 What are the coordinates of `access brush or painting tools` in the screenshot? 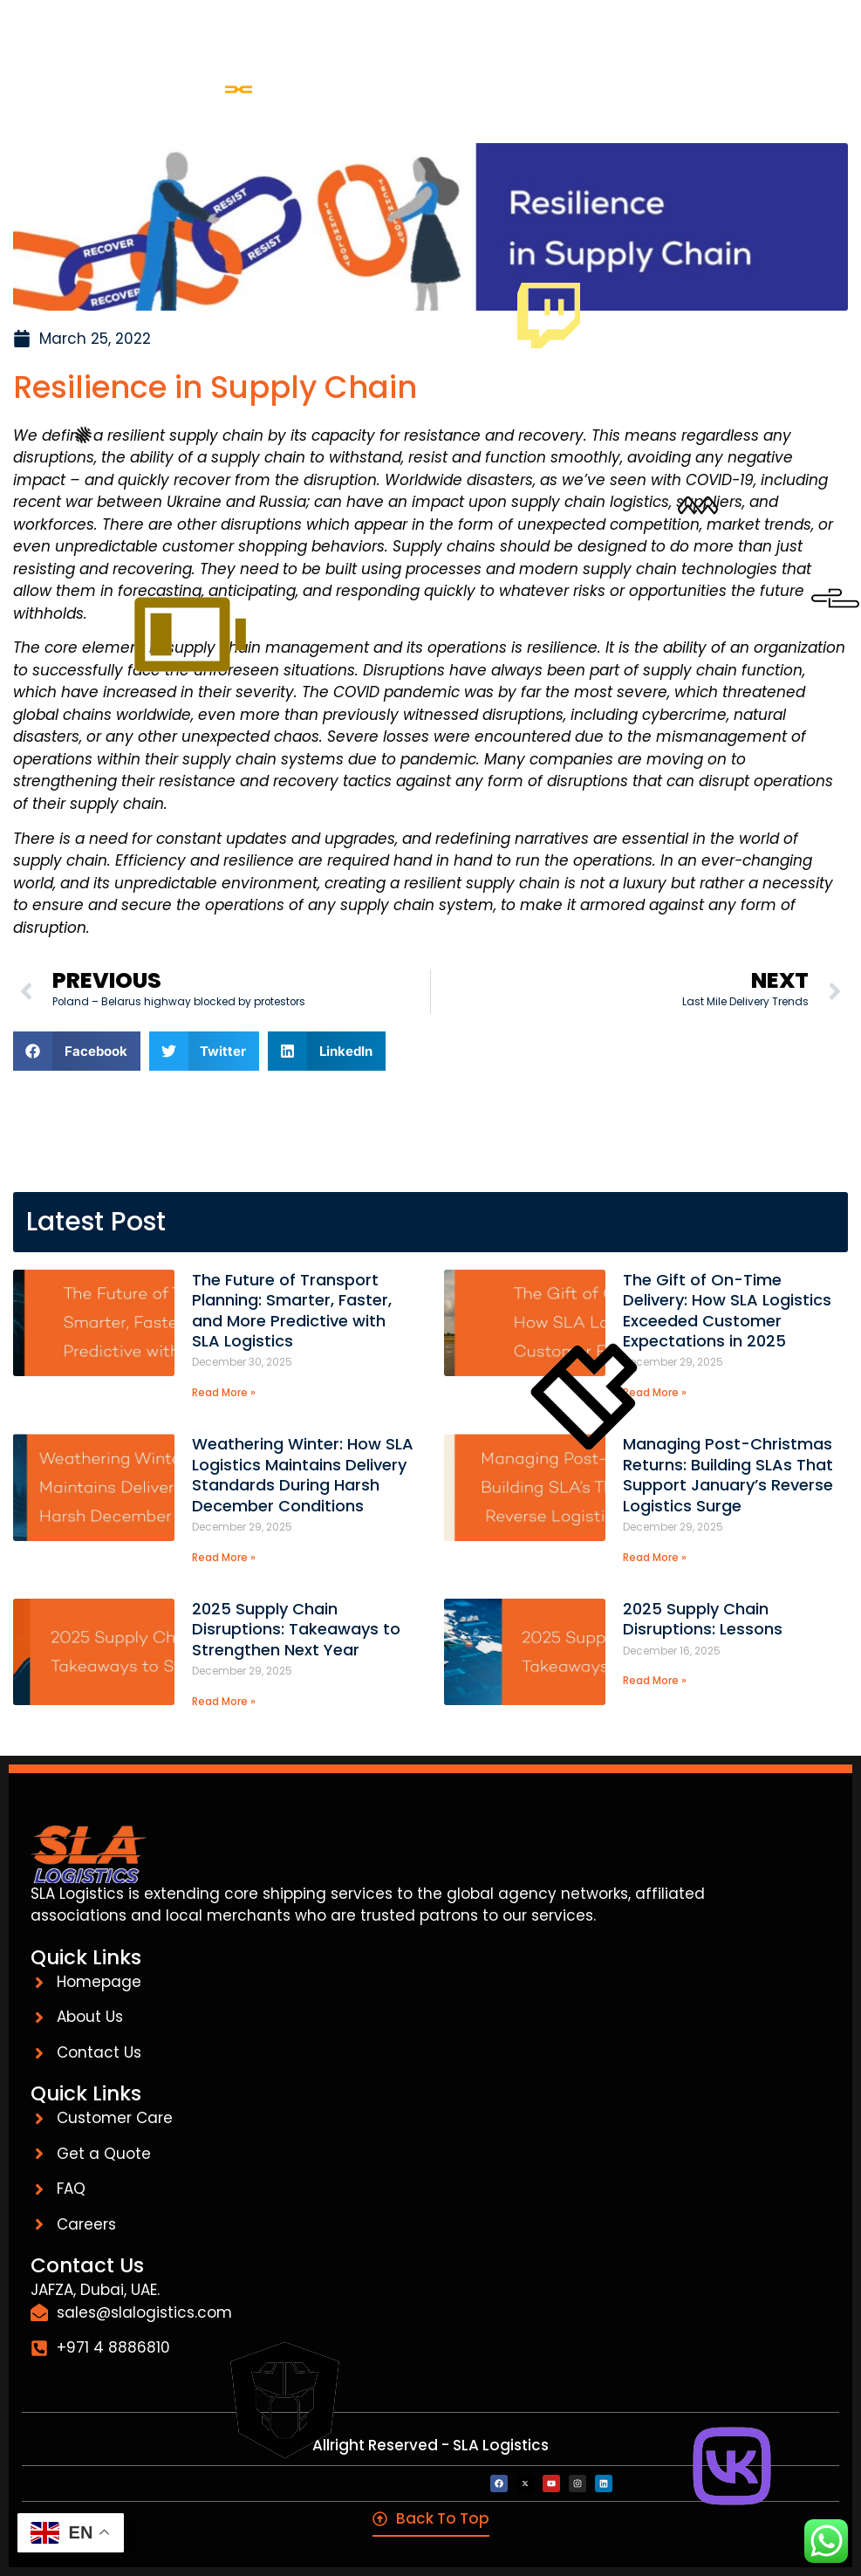 It's located at (587, 1394).